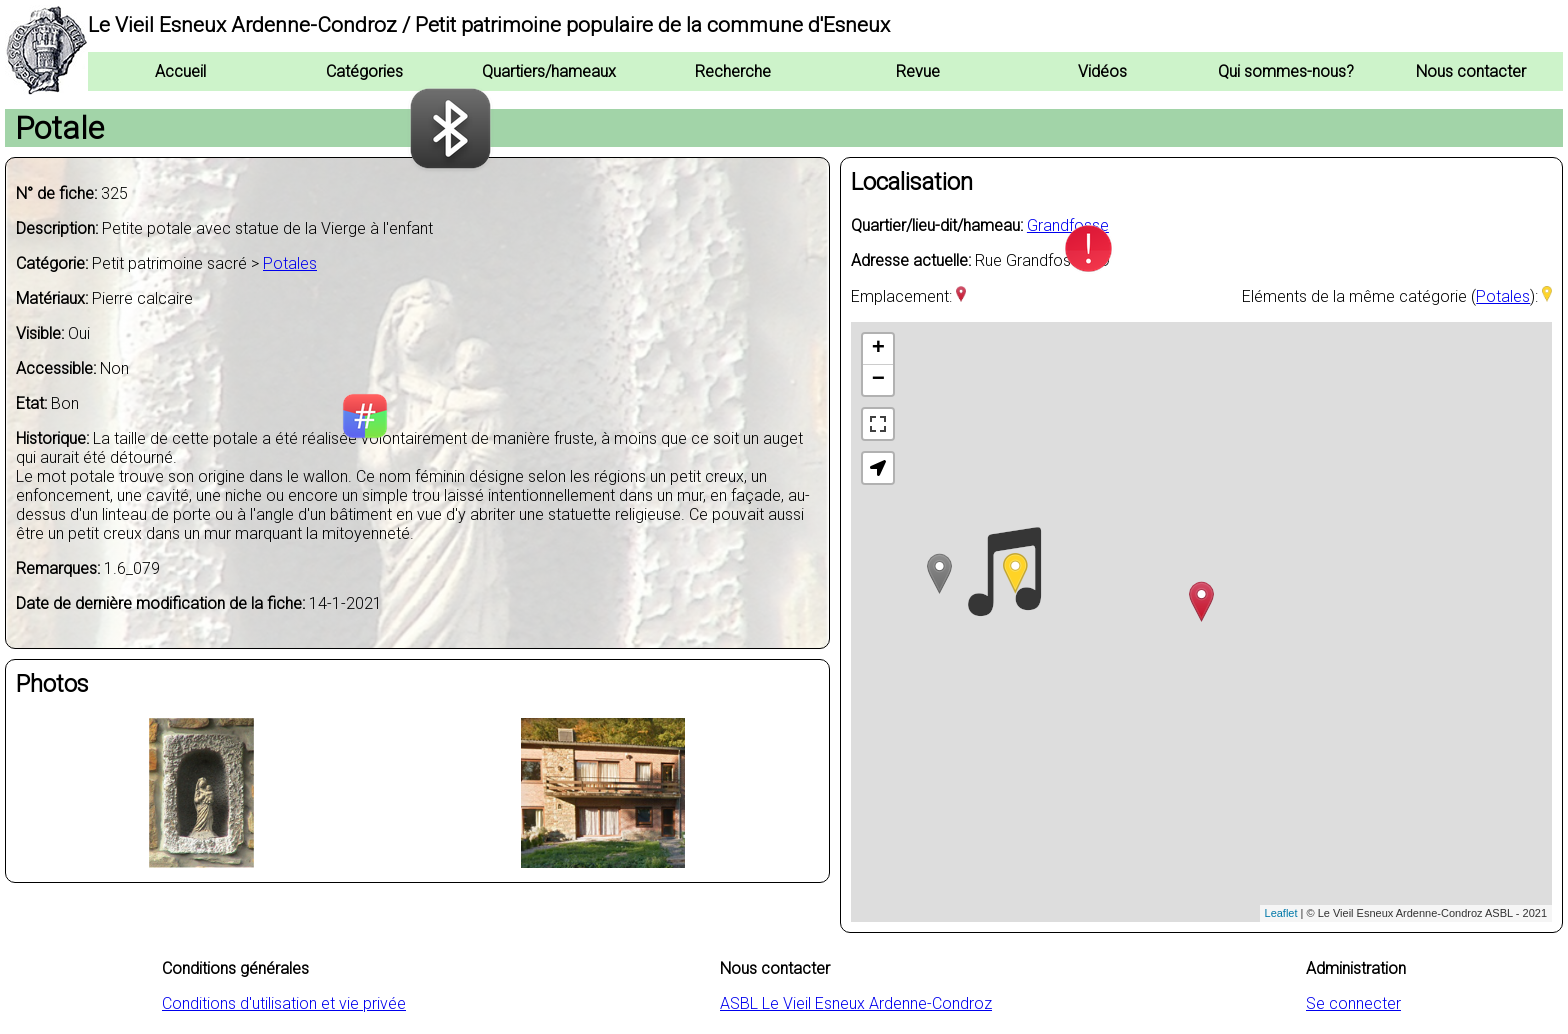  Describe the element at coordinates (365, 416) in the screenshot. I see `open gtkhash checksum verification tool` at that location.